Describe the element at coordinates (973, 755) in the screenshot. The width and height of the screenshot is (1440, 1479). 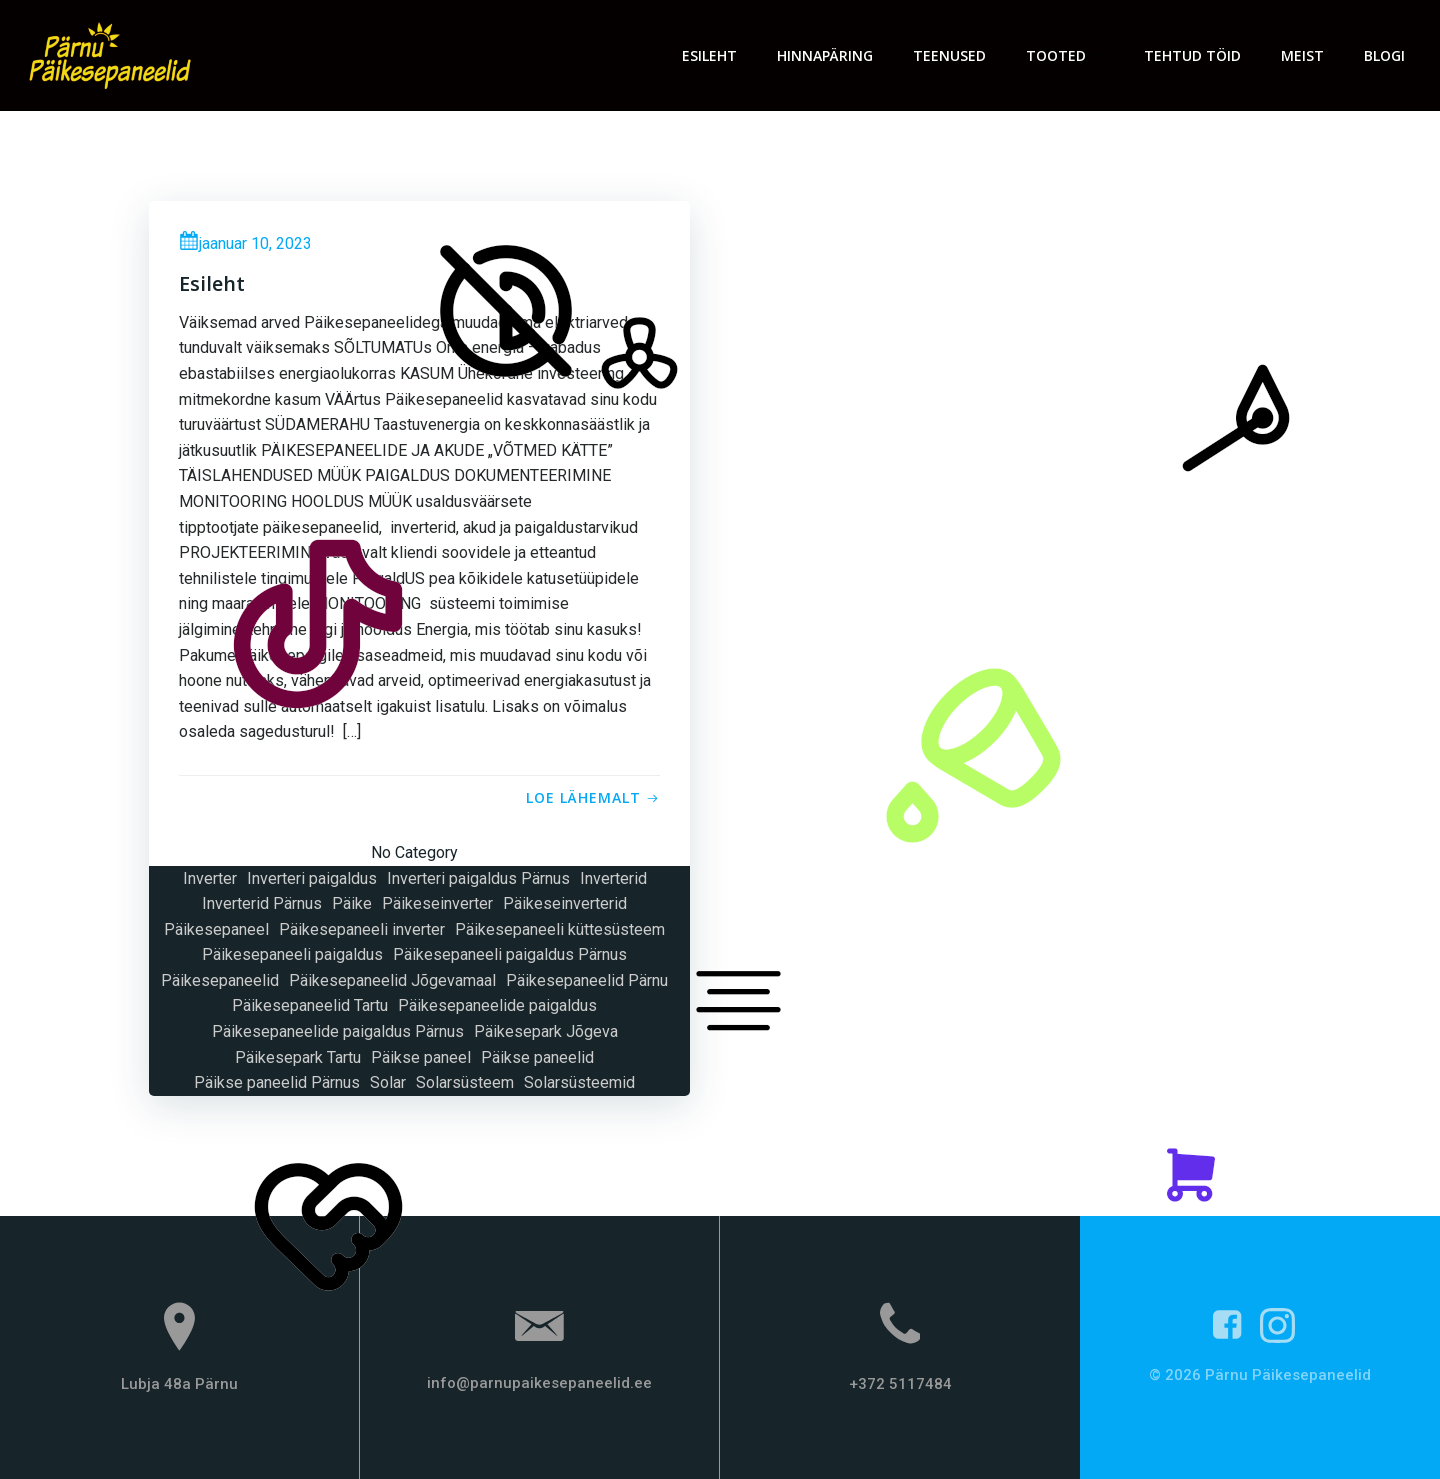
I see `select a fill color` at that location.